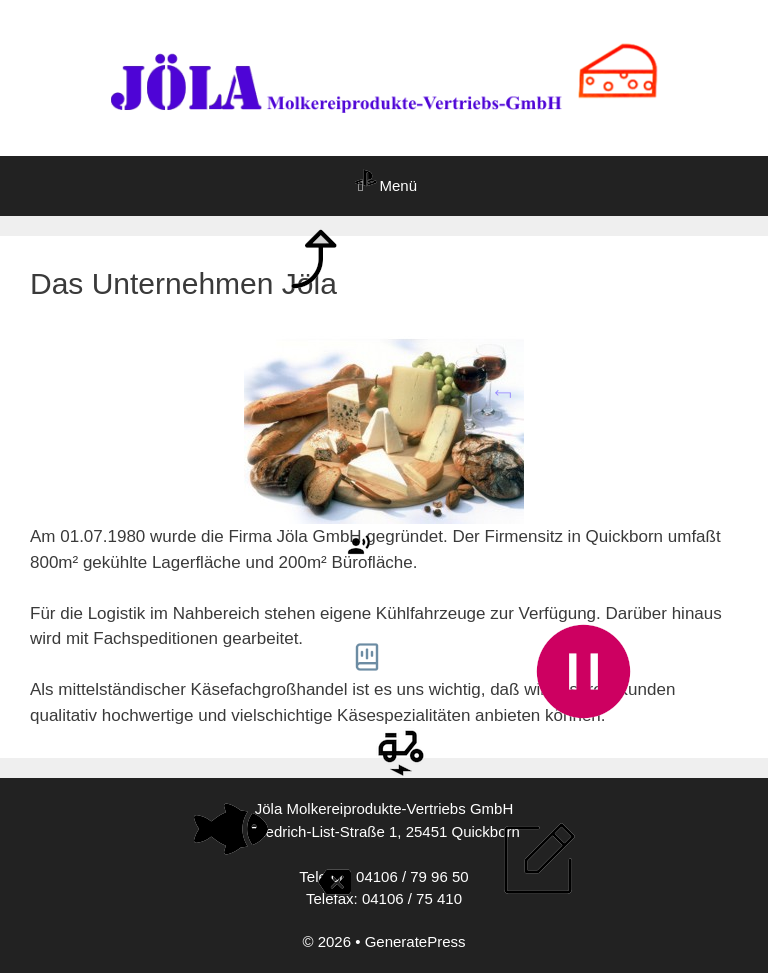 The height and width of the screenshot is (973, 768). I want to click on select electric moped as transportation mode, so click(401, 751).